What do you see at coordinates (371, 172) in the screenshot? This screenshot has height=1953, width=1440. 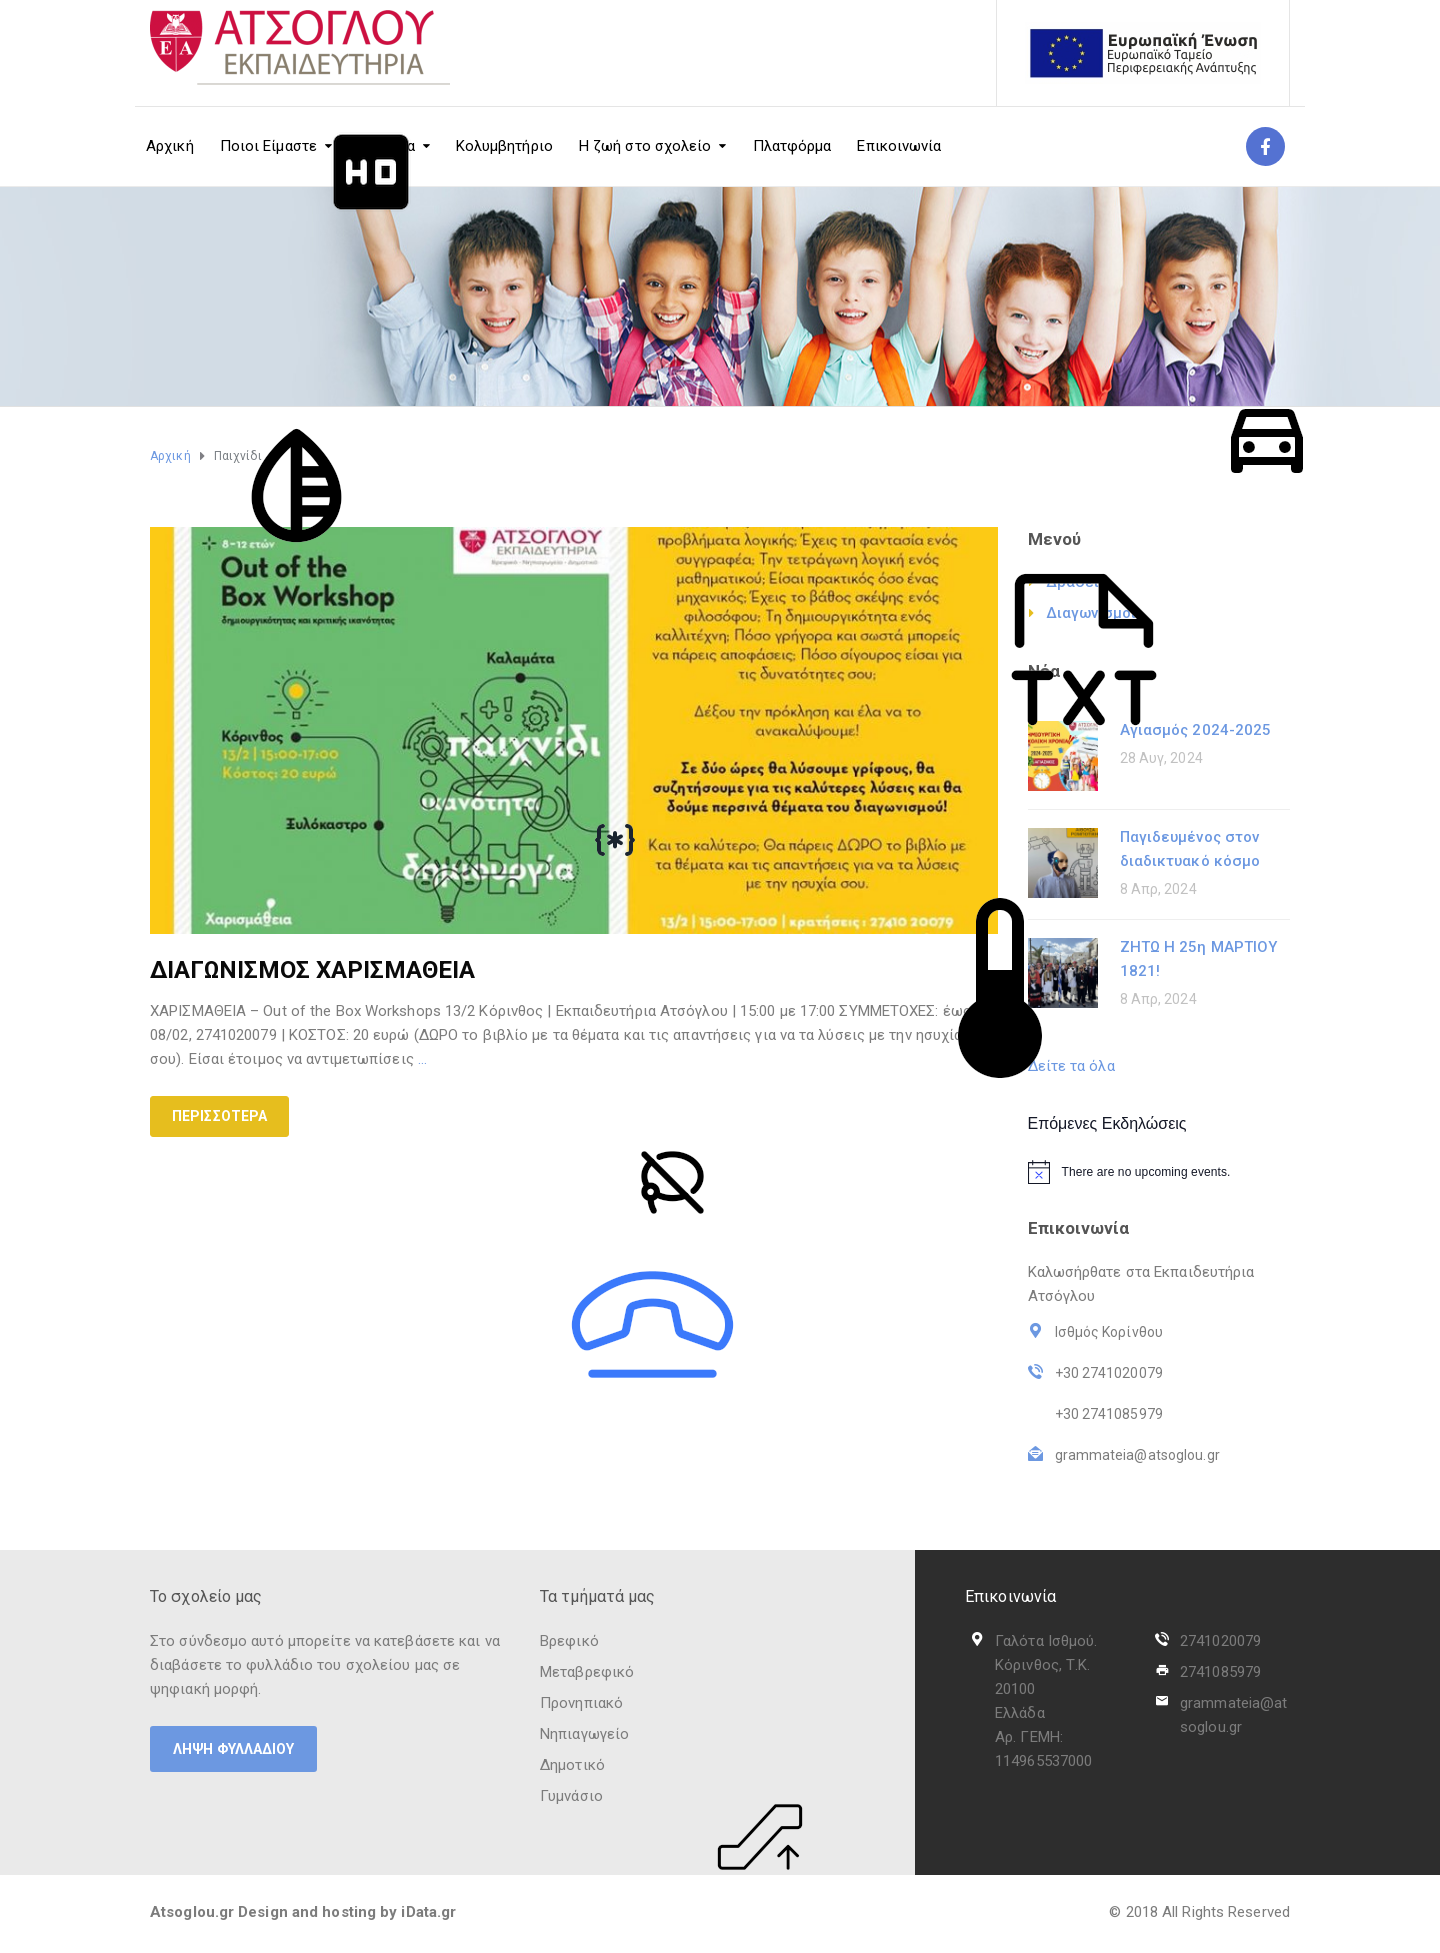 I see `indicates high definition video quality available` at bounding box center [371, 172].